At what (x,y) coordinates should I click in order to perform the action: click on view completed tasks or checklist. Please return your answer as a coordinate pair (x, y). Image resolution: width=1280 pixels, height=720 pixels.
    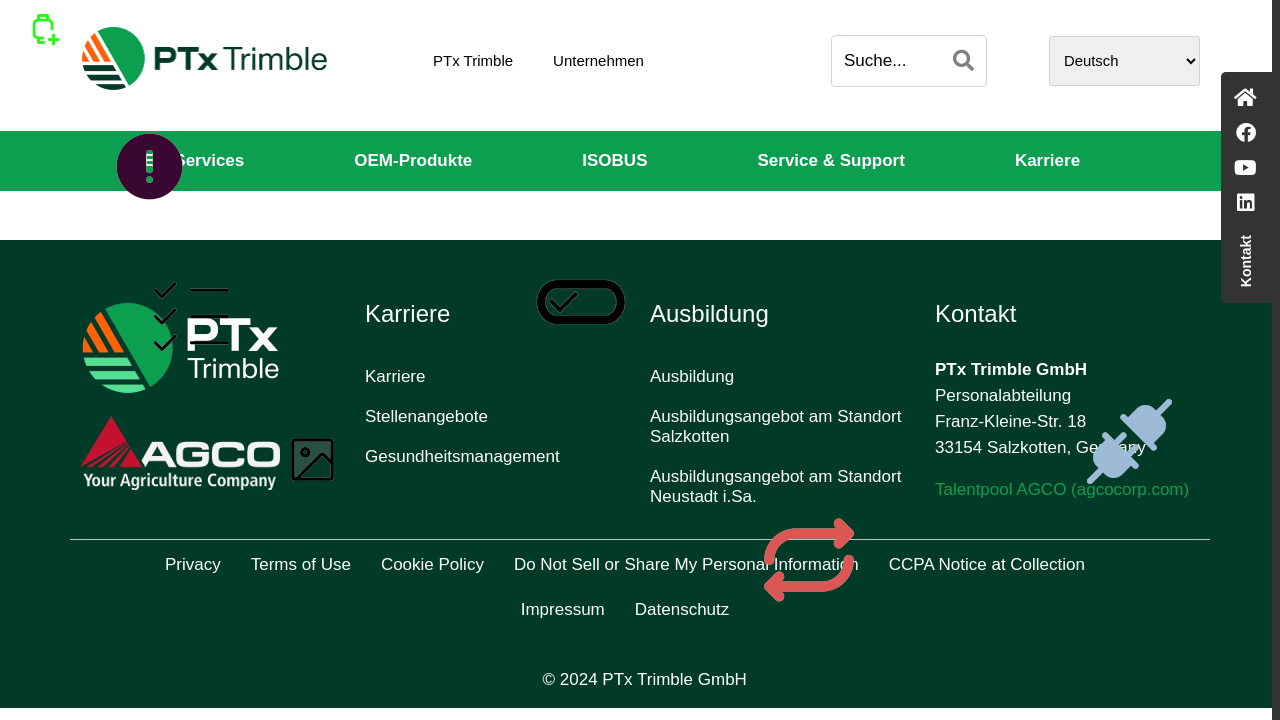
    Looking at the image, I should click on (191, 316).